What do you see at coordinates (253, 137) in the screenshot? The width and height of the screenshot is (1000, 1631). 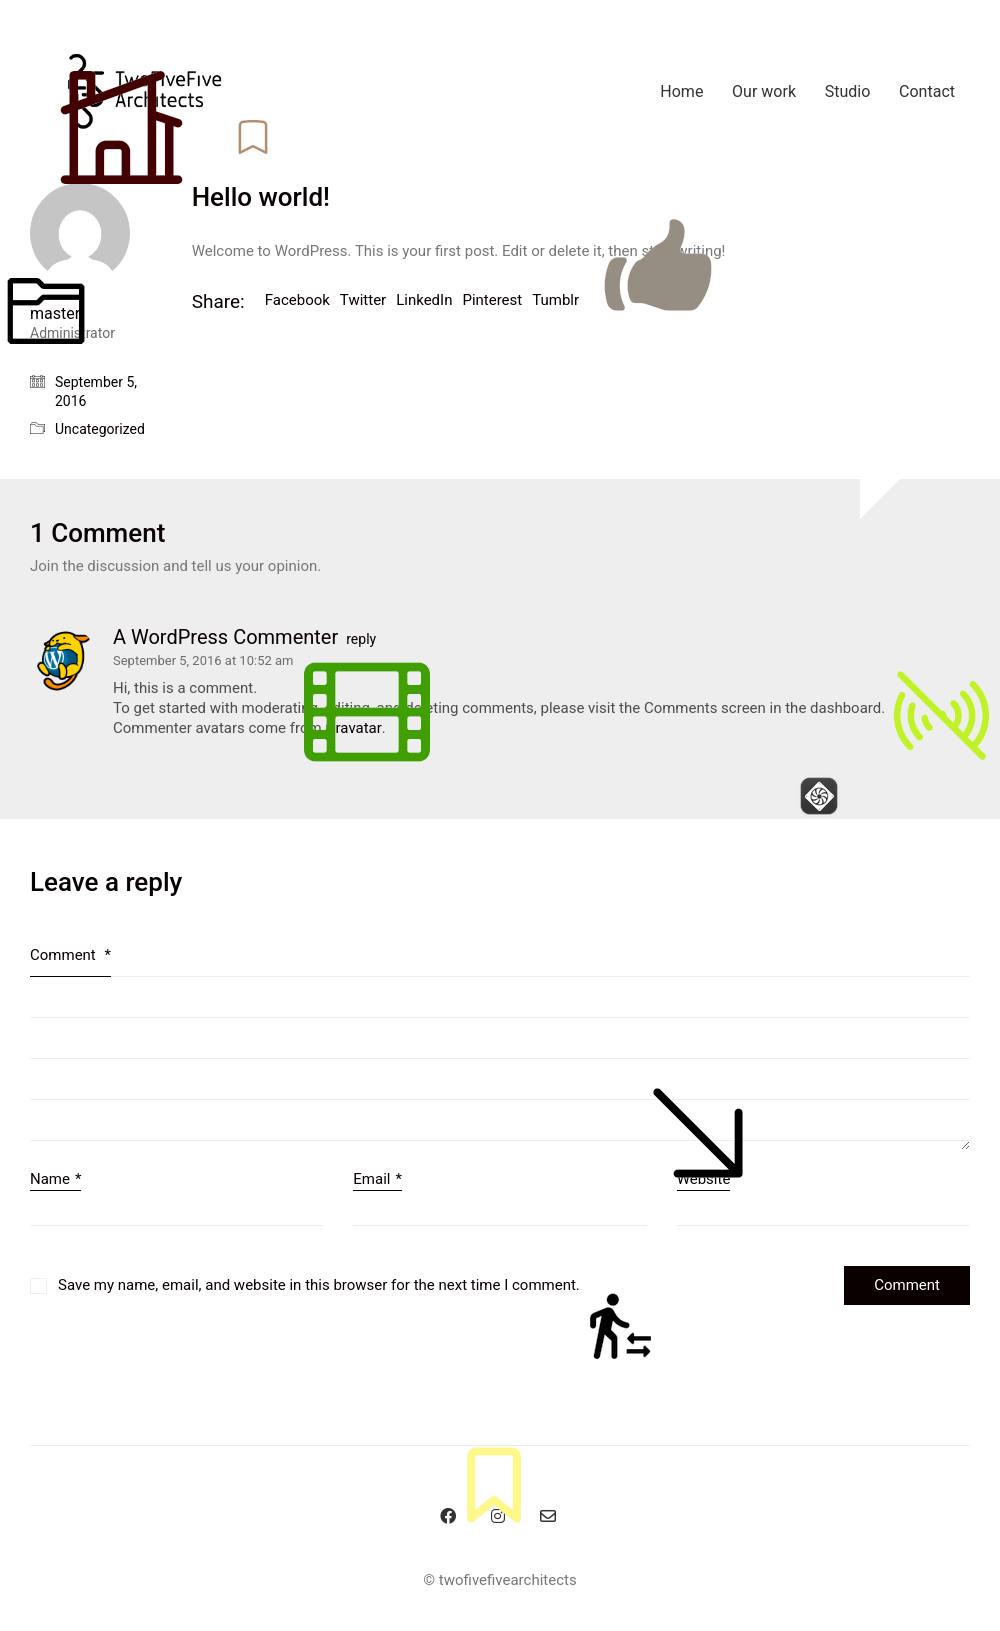 I see `save this item for later` at bounding box center [253, 137].